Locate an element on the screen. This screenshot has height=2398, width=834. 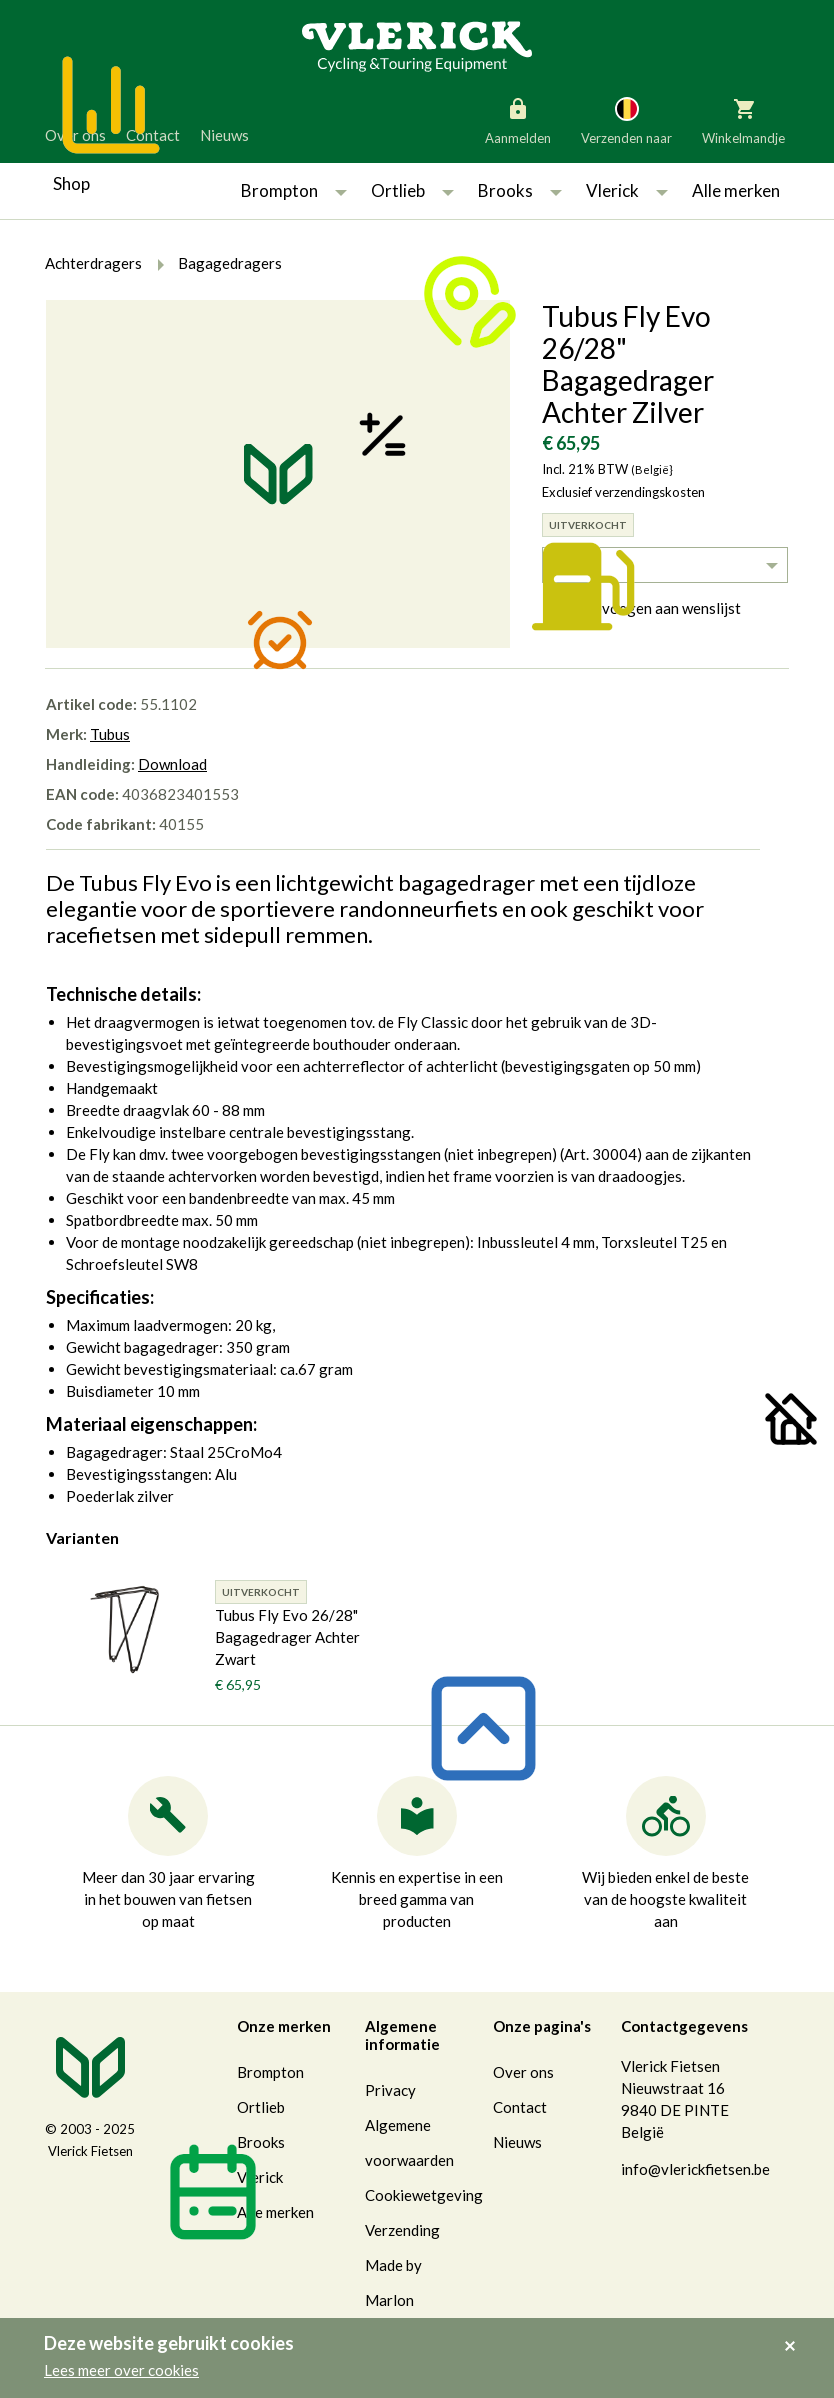
alarm set successfully is located at coordinates (280, 640).